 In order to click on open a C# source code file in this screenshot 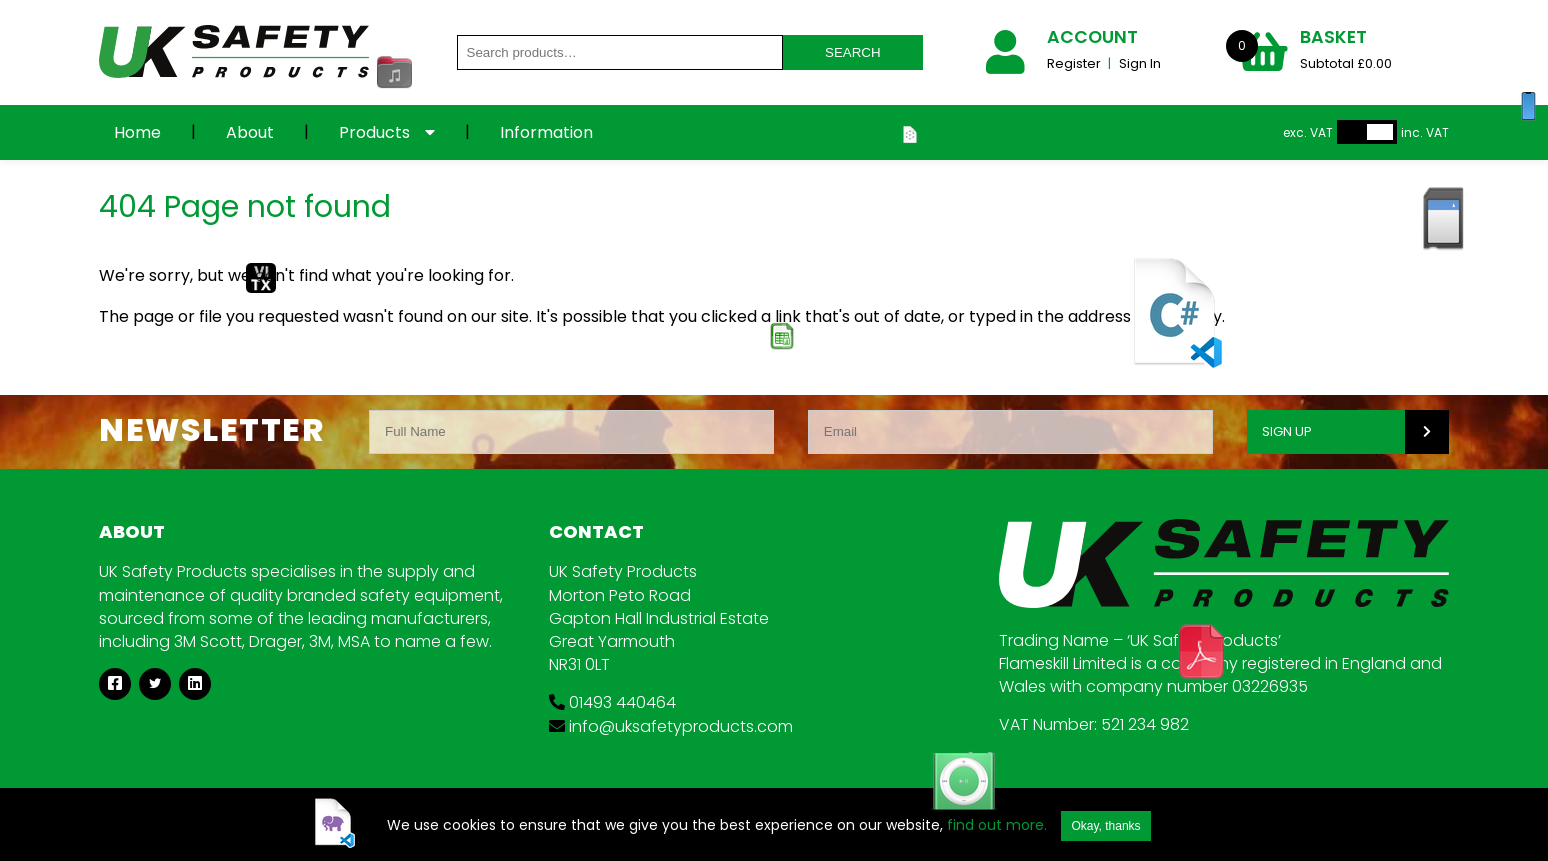, I will do `click(1174, 313)`.